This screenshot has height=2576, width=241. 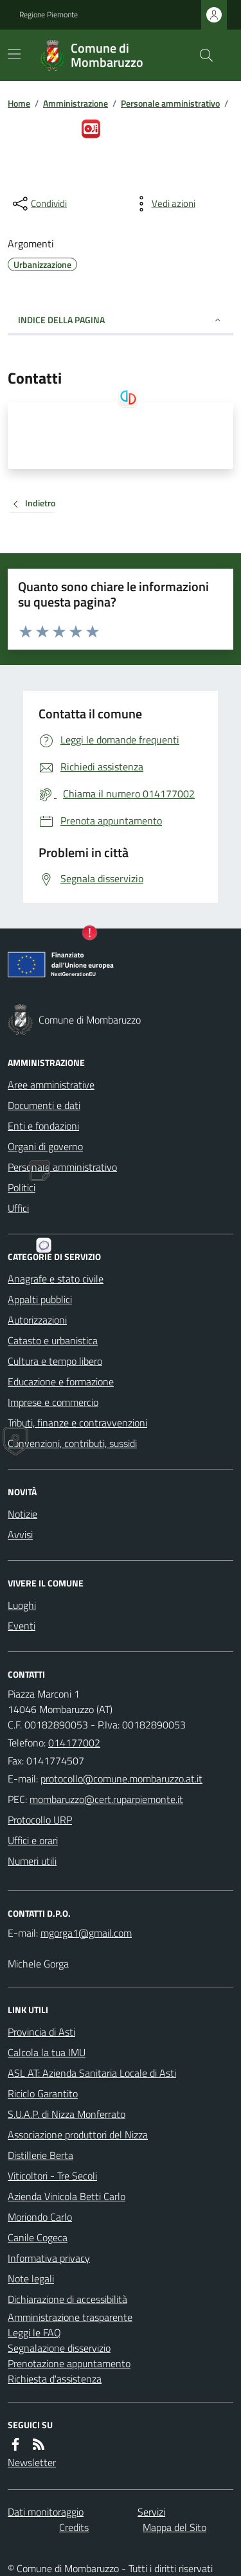 I want to click on access device security settings, so click(x=15, y=1441).